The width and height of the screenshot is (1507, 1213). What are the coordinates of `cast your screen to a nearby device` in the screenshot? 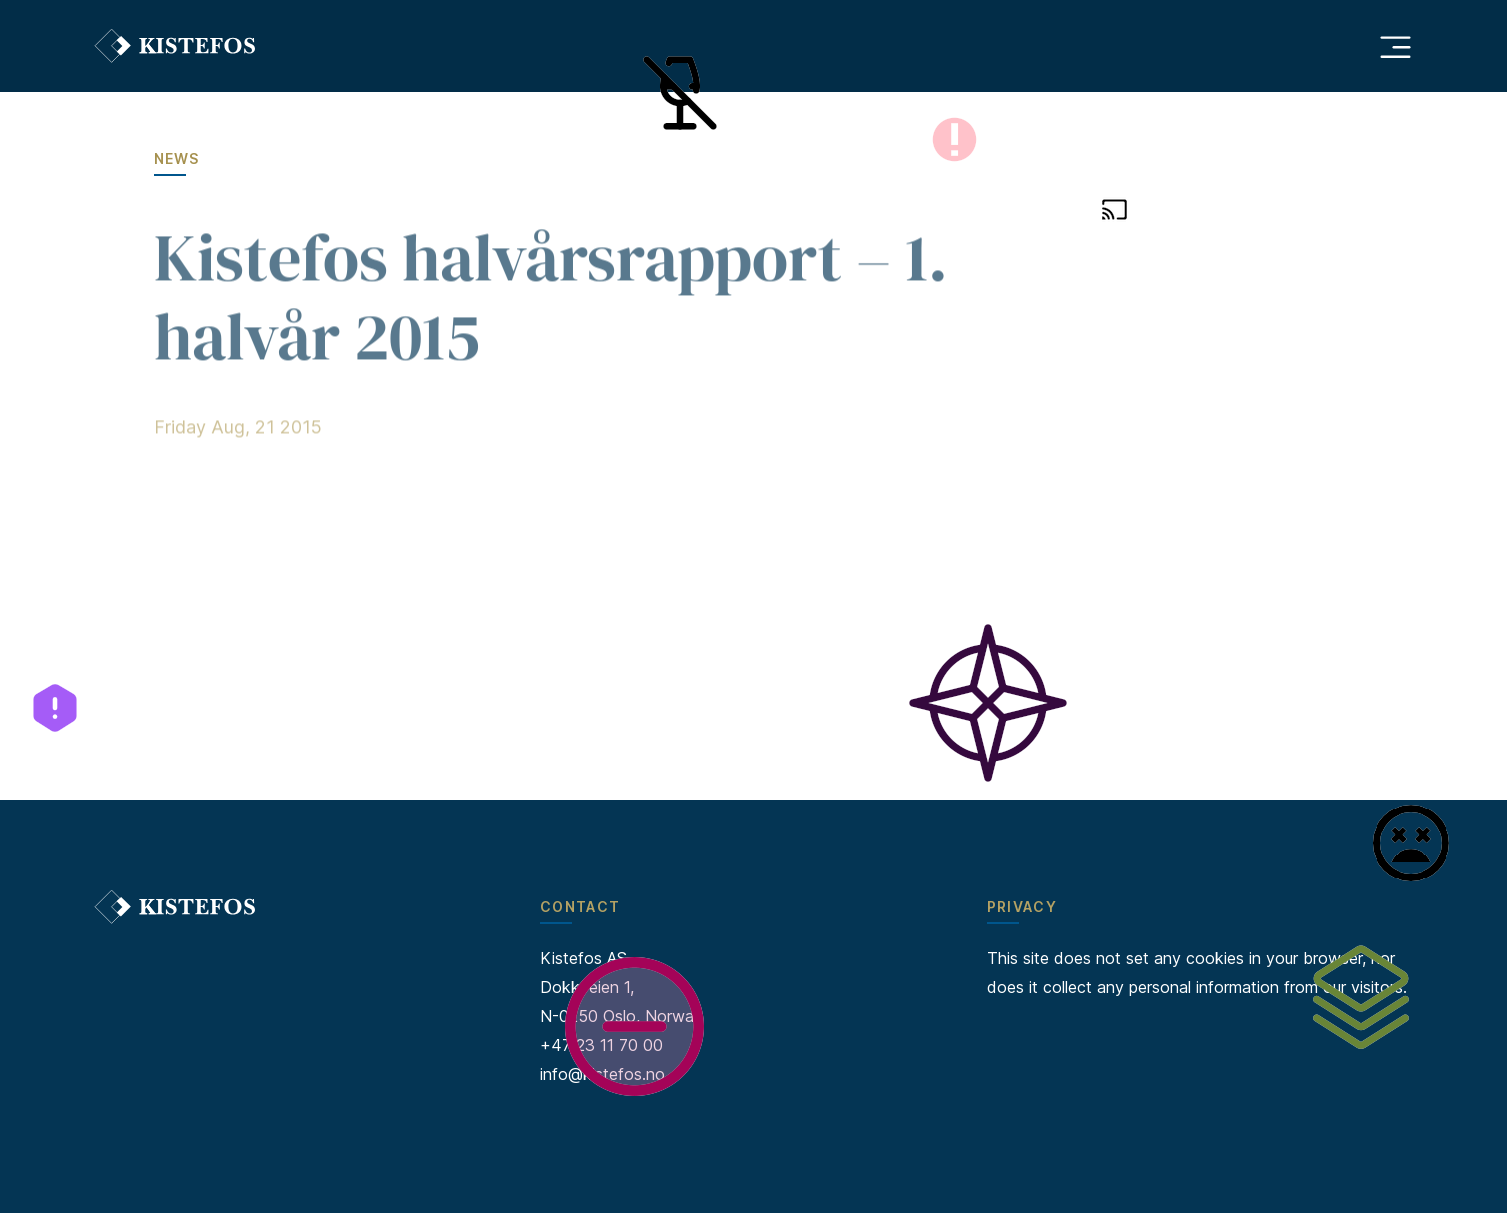 It's located at (1114, 209).